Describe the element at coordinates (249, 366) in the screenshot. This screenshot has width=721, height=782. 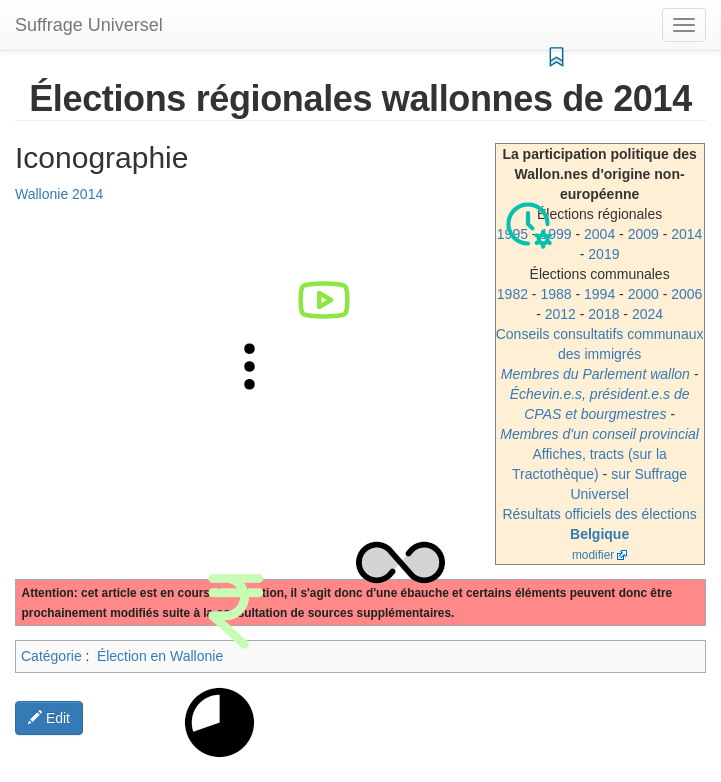
I see `open more options menu` at that location.